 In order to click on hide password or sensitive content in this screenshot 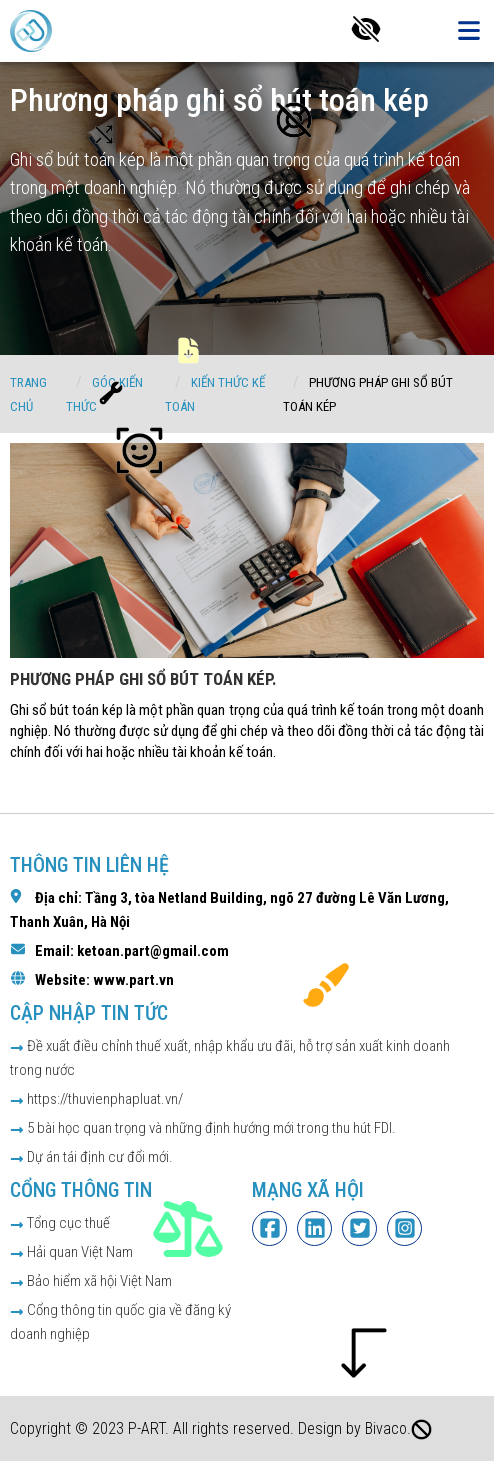, I will do `click(366, 29)`.